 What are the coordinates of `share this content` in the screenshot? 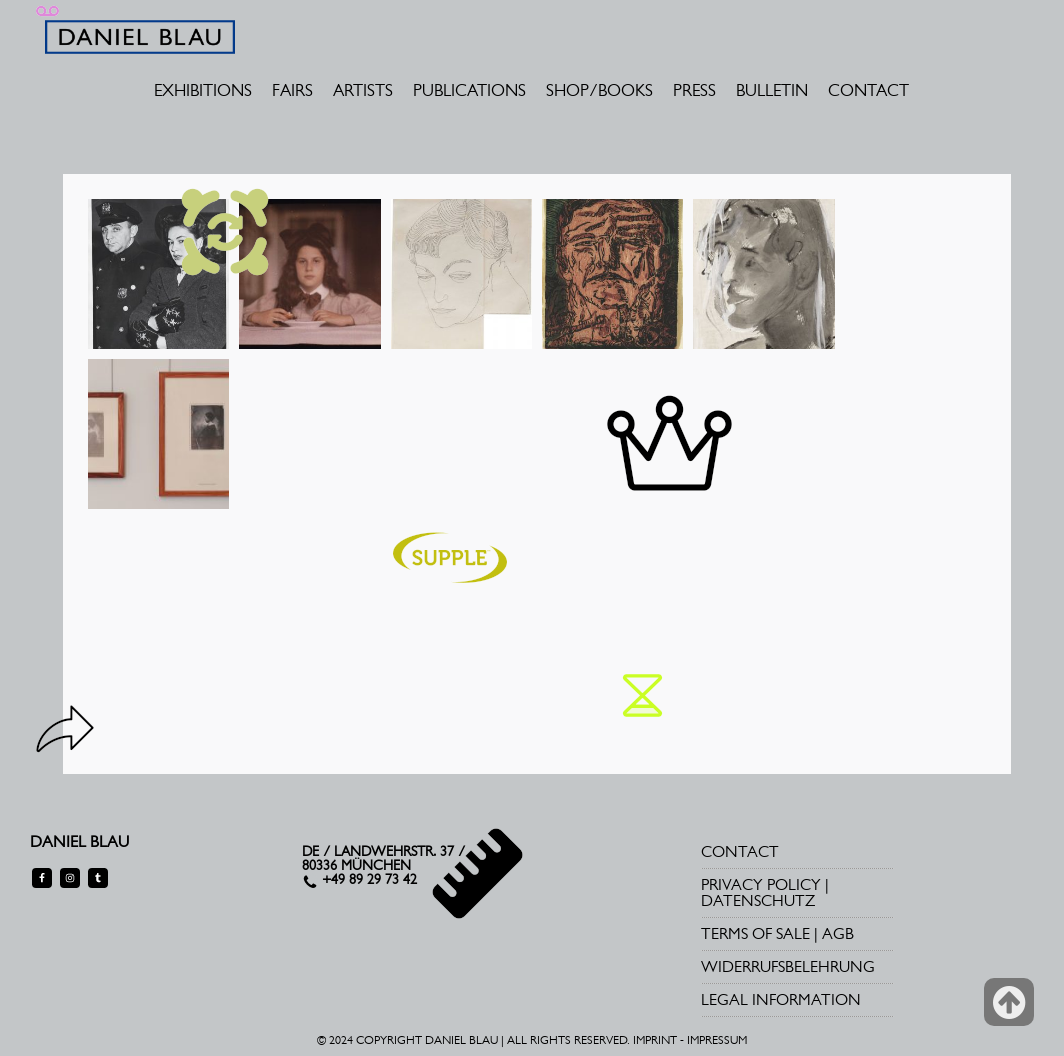 It's located at (65, 732).